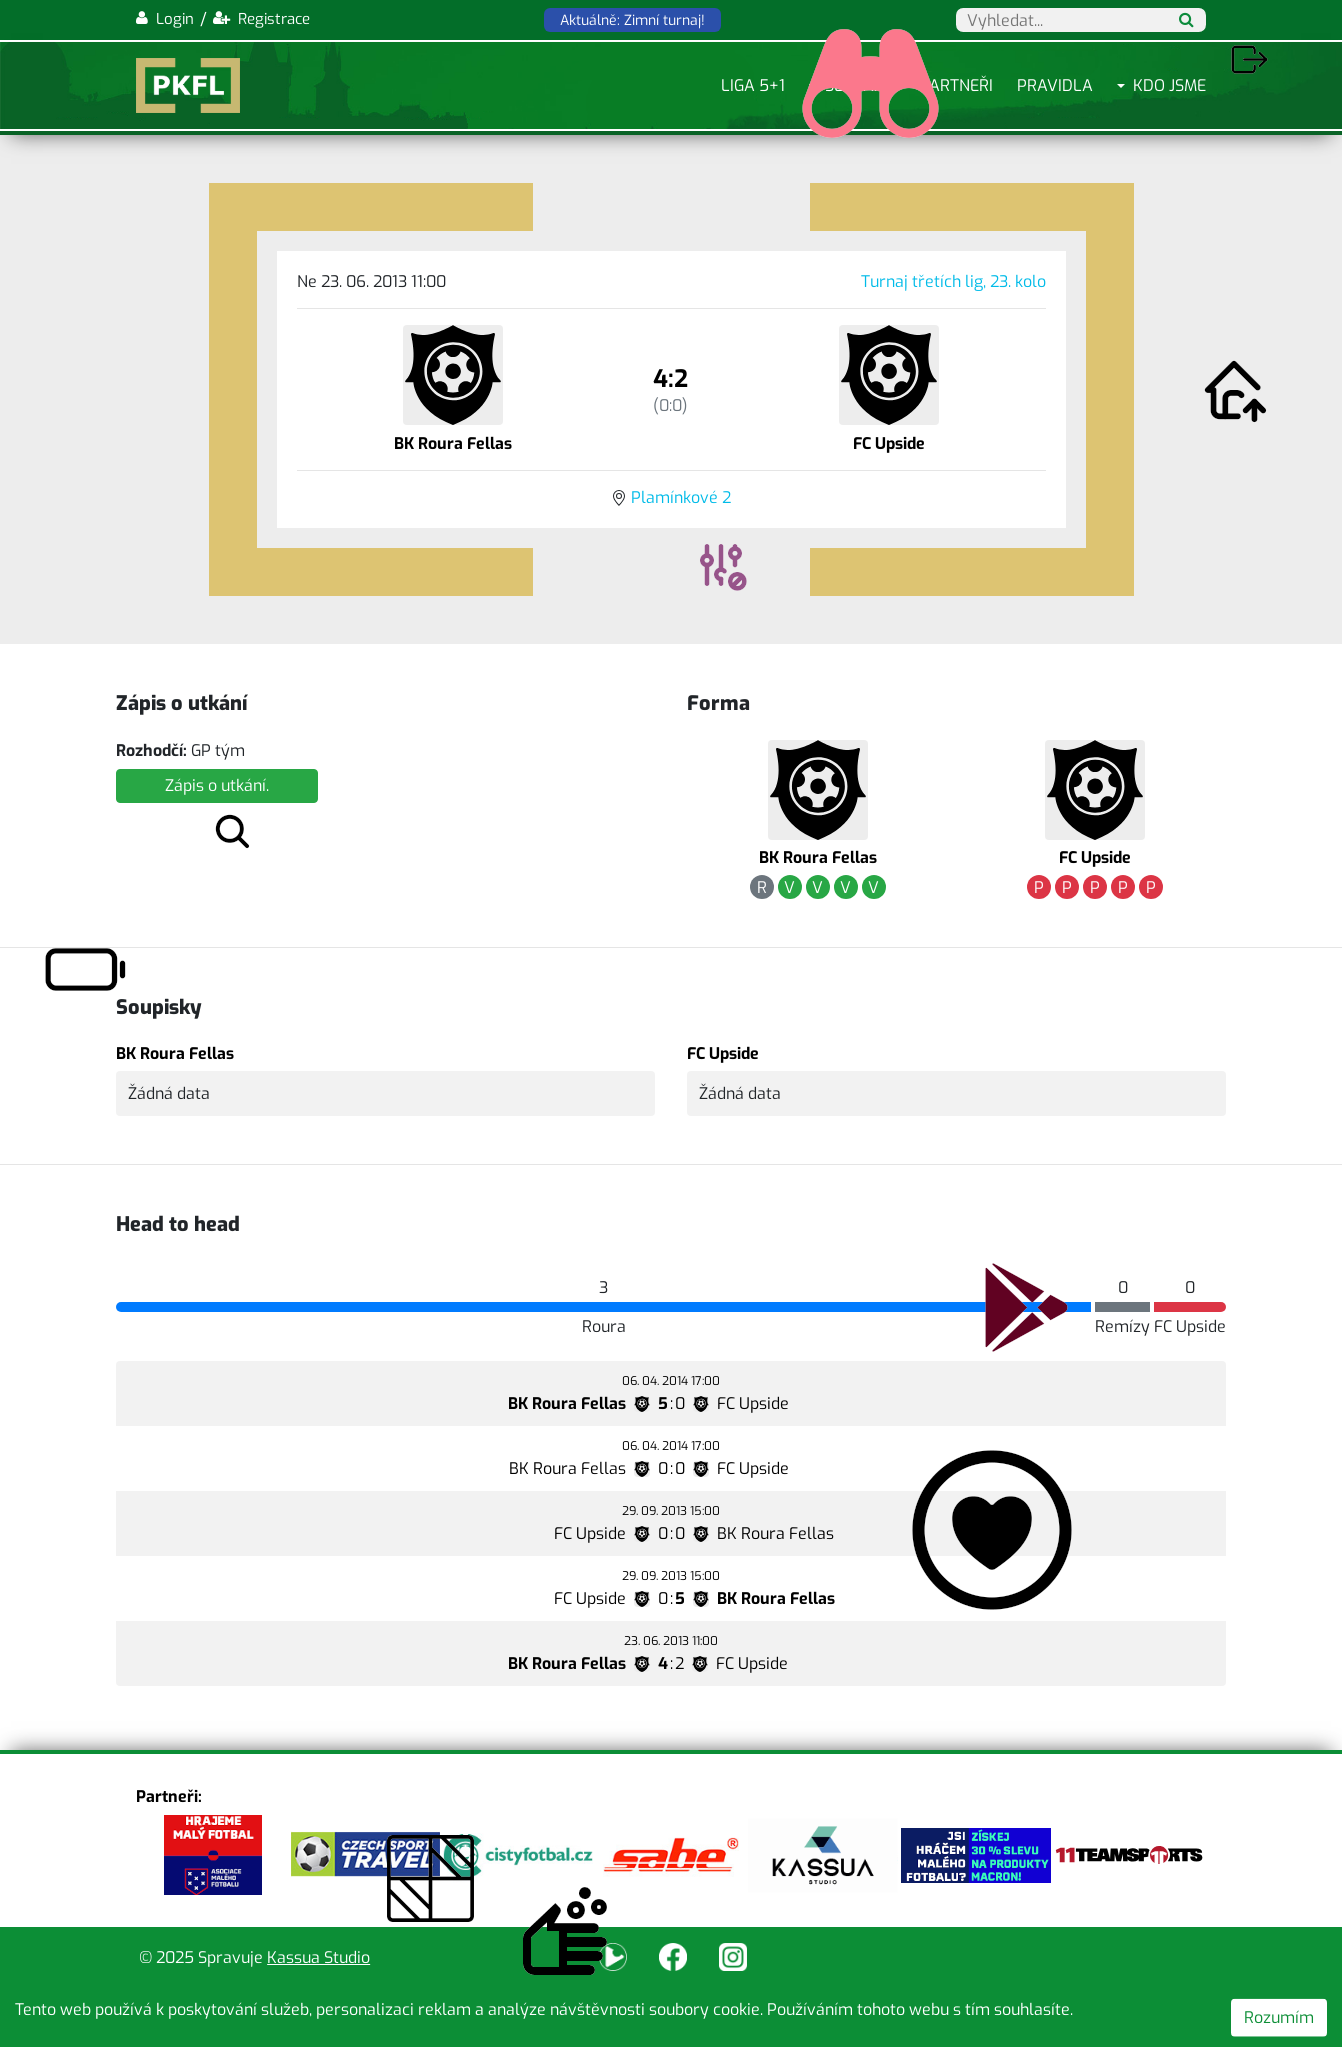  Describe the element at coordinates (1234, 390) in the screenshot. I see `navigate up to home directory` at that location.